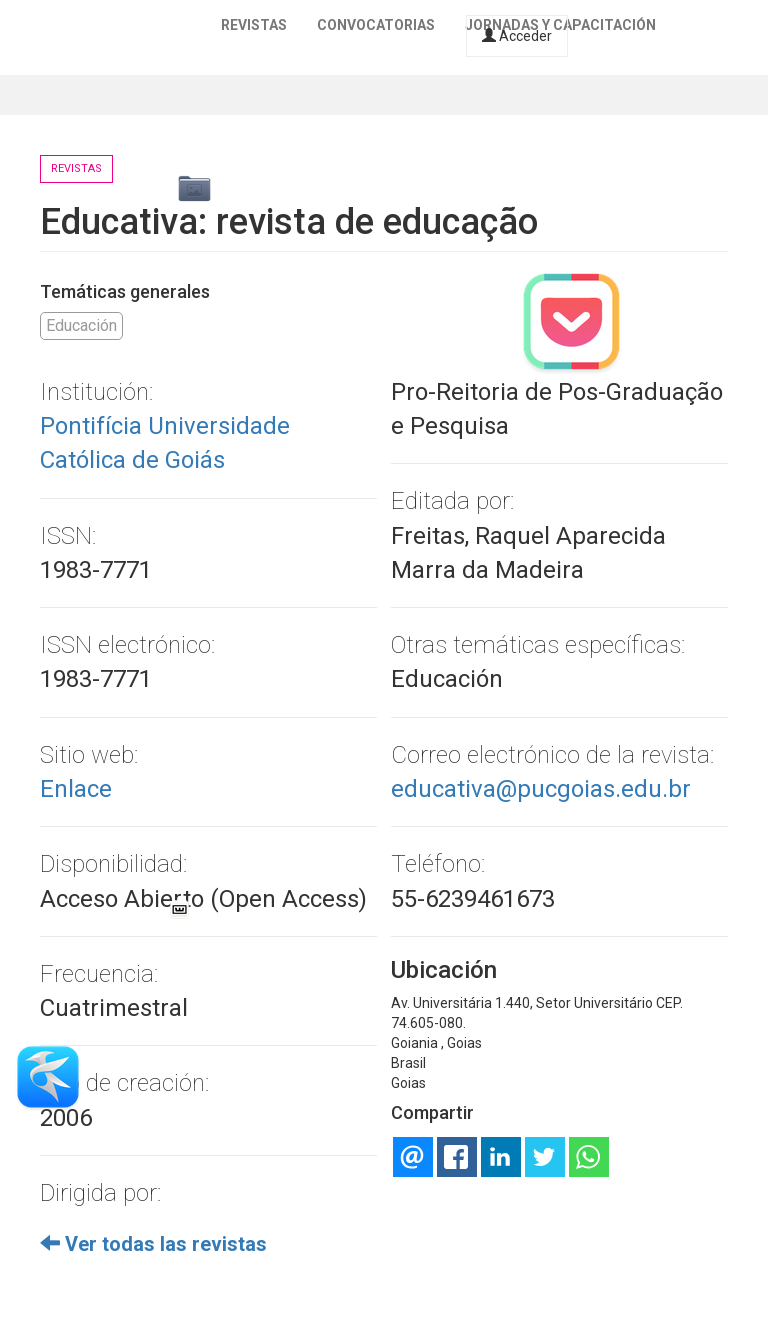 The height and width of the screenshot is (1319, 768). What do you see at coordinates (571, 321) in the screenshot?
I see `open the pocket app to view saved articles` at bounding box center [571, 321].